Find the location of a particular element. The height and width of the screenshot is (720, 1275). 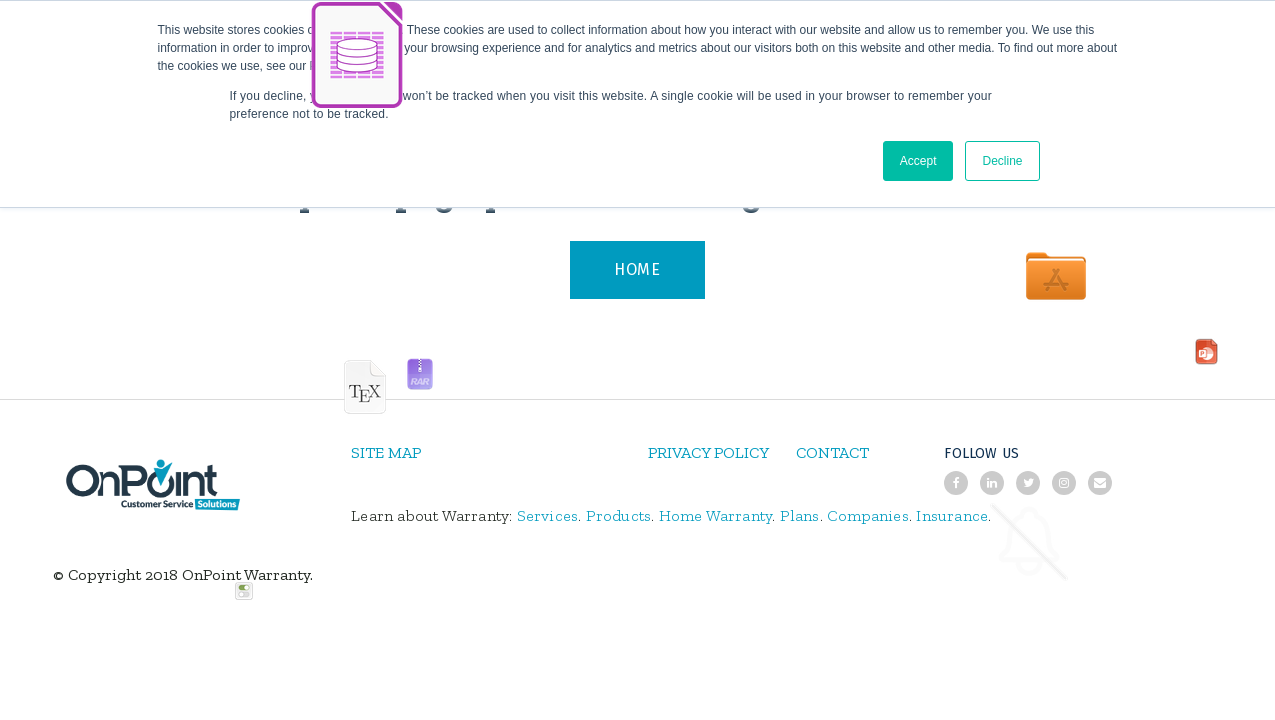

notifications are currently disabled is located at coordinates (1029, 542).